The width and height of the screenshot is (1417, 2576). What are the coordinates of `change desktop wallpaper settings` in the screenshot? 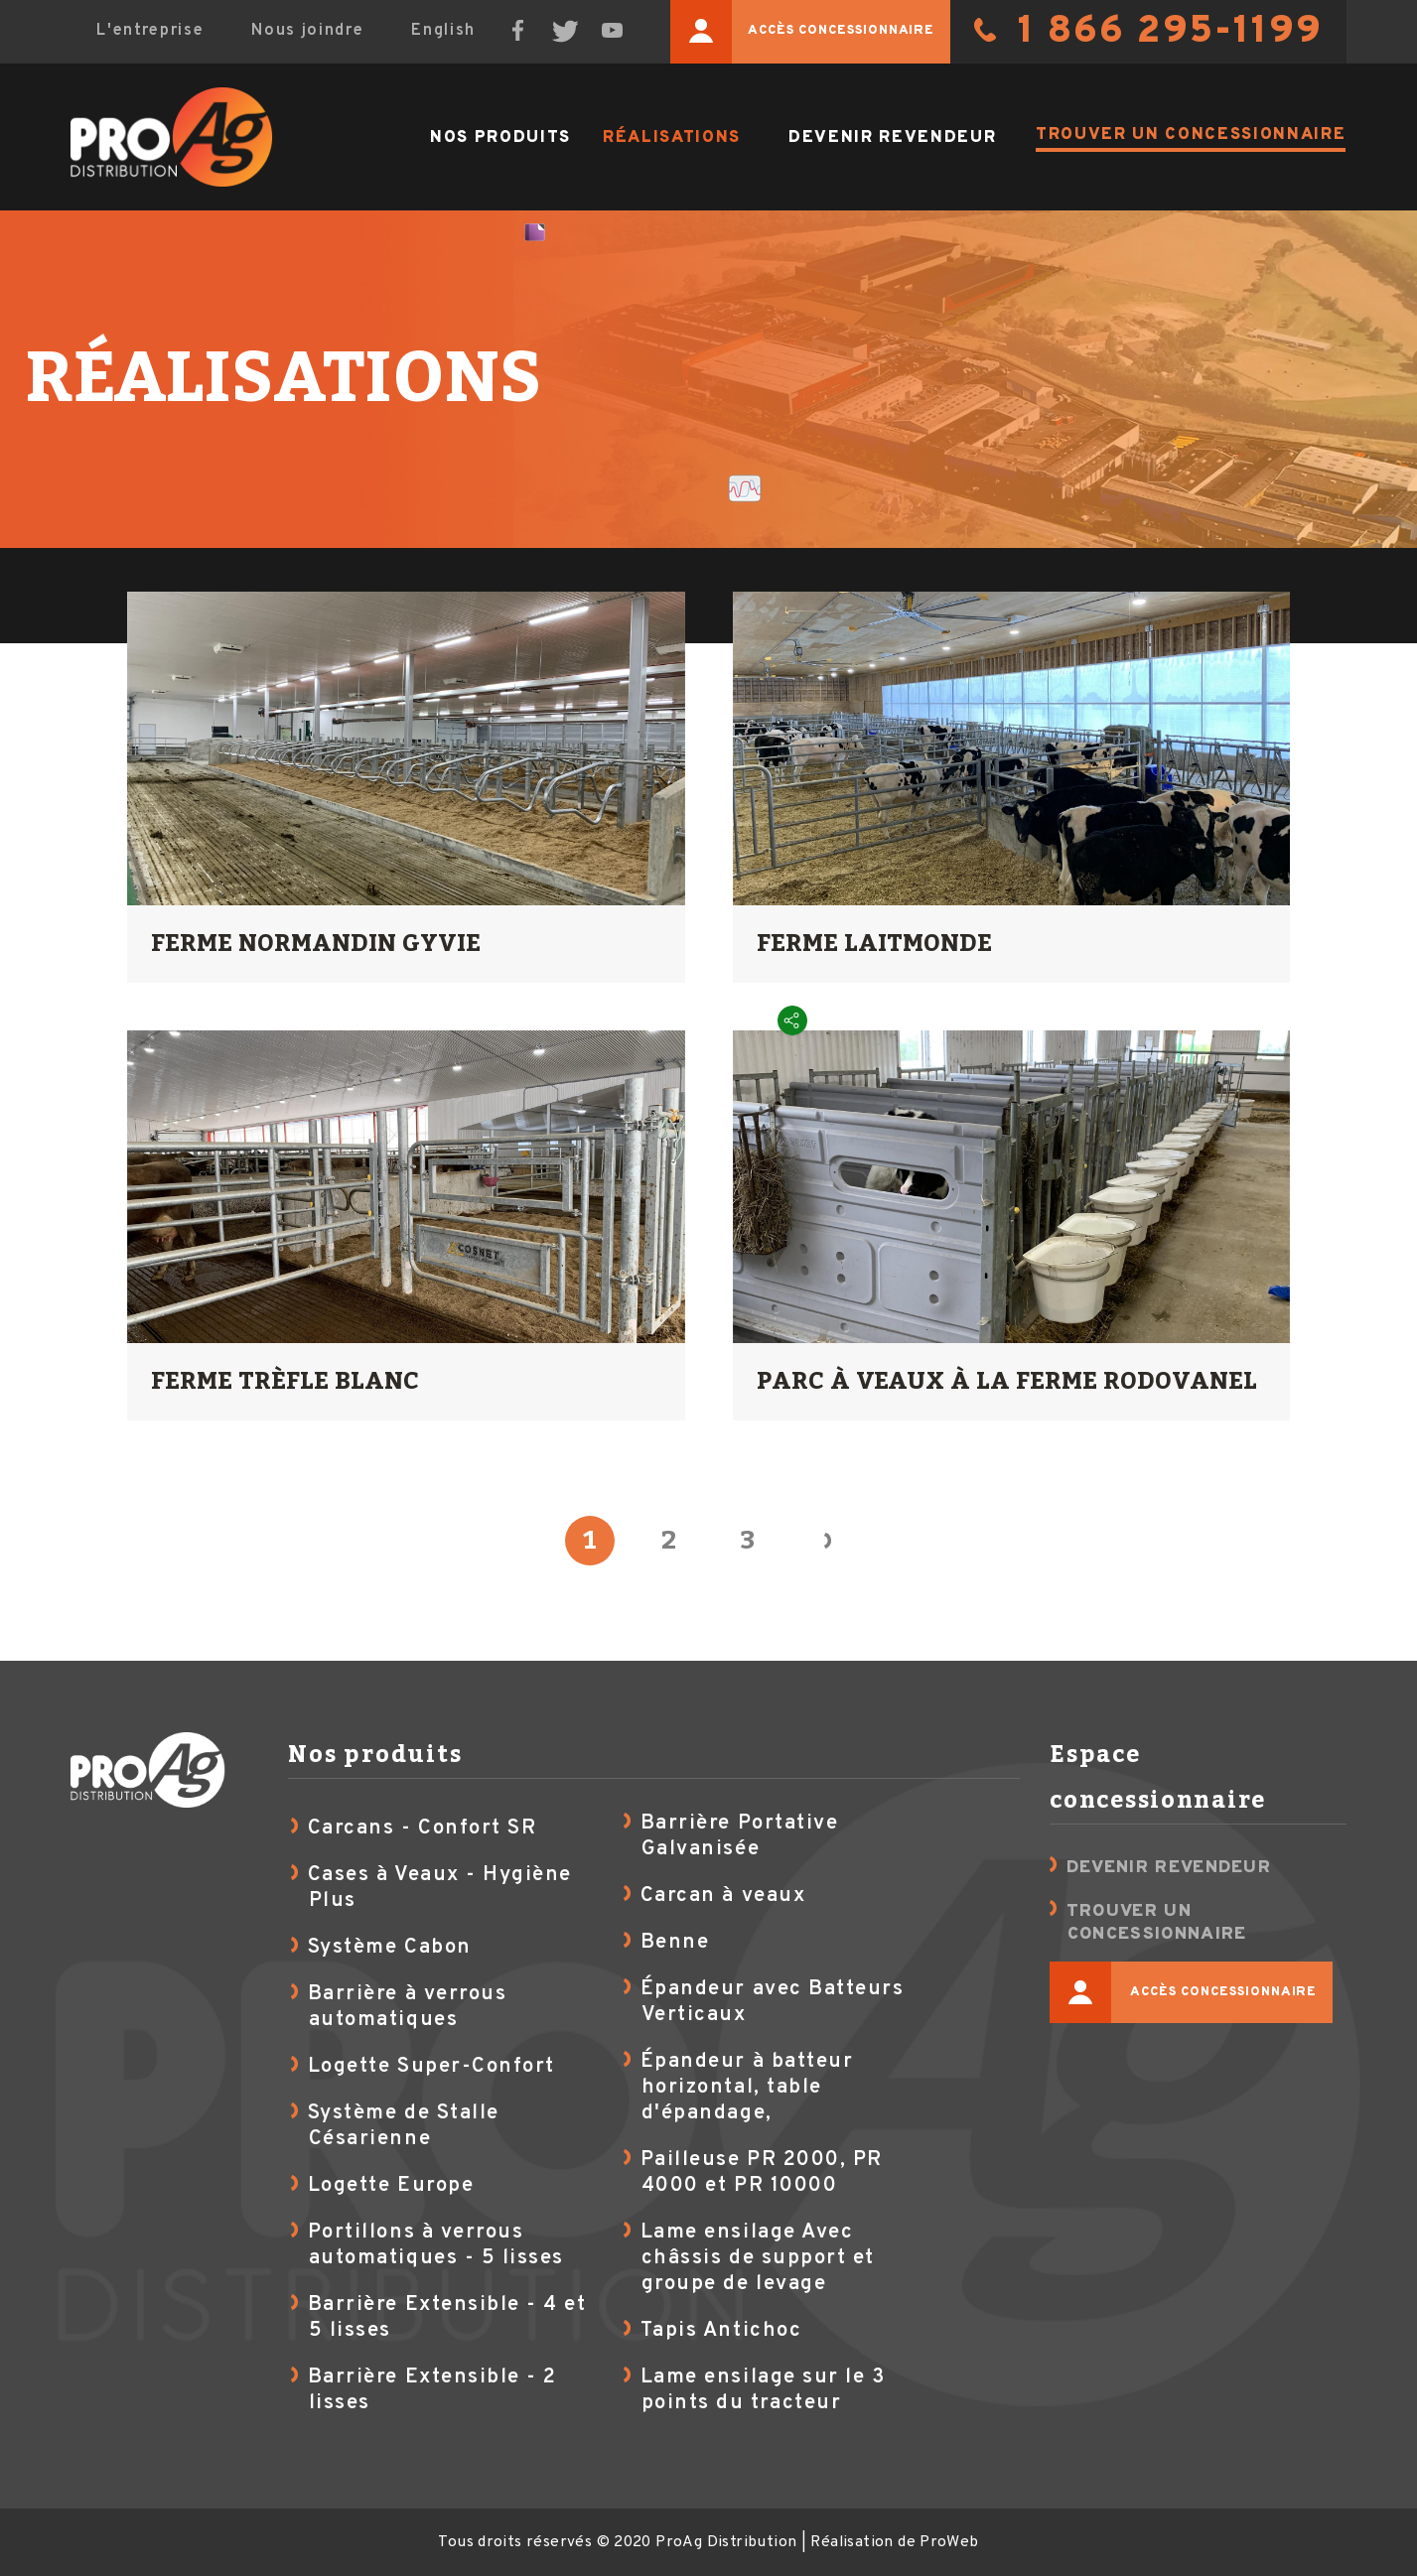 It's located at (534, 231).